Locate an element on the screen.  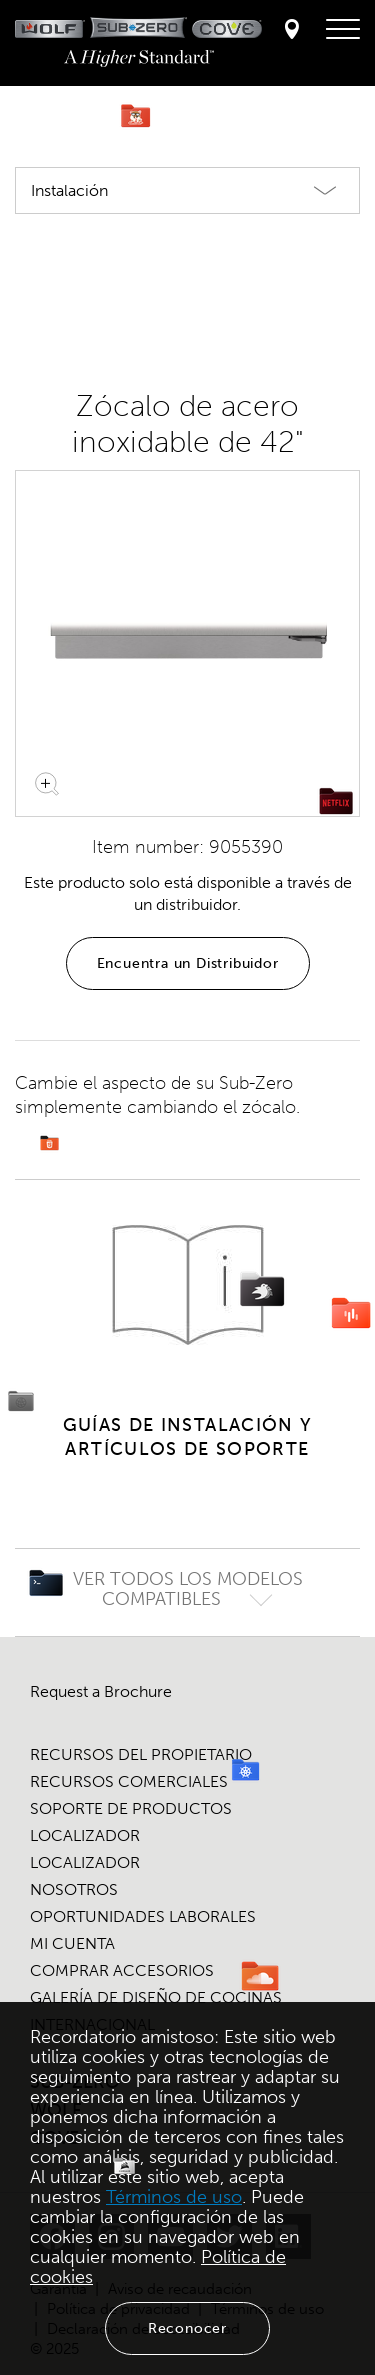
open folder containing Netflix downloads or media is located at coordinates (336, 802).